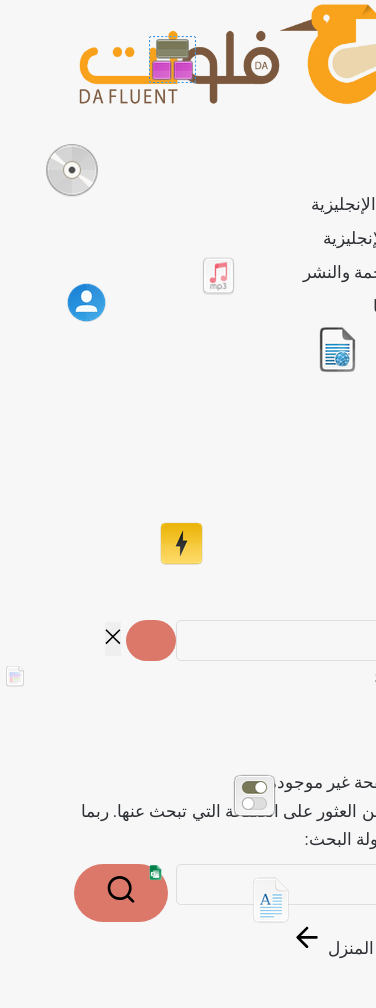 The width and height of the screenshot is (376, 1008). I want to click on open gnome tweaks to customize desktop settings, so click(254, 795).